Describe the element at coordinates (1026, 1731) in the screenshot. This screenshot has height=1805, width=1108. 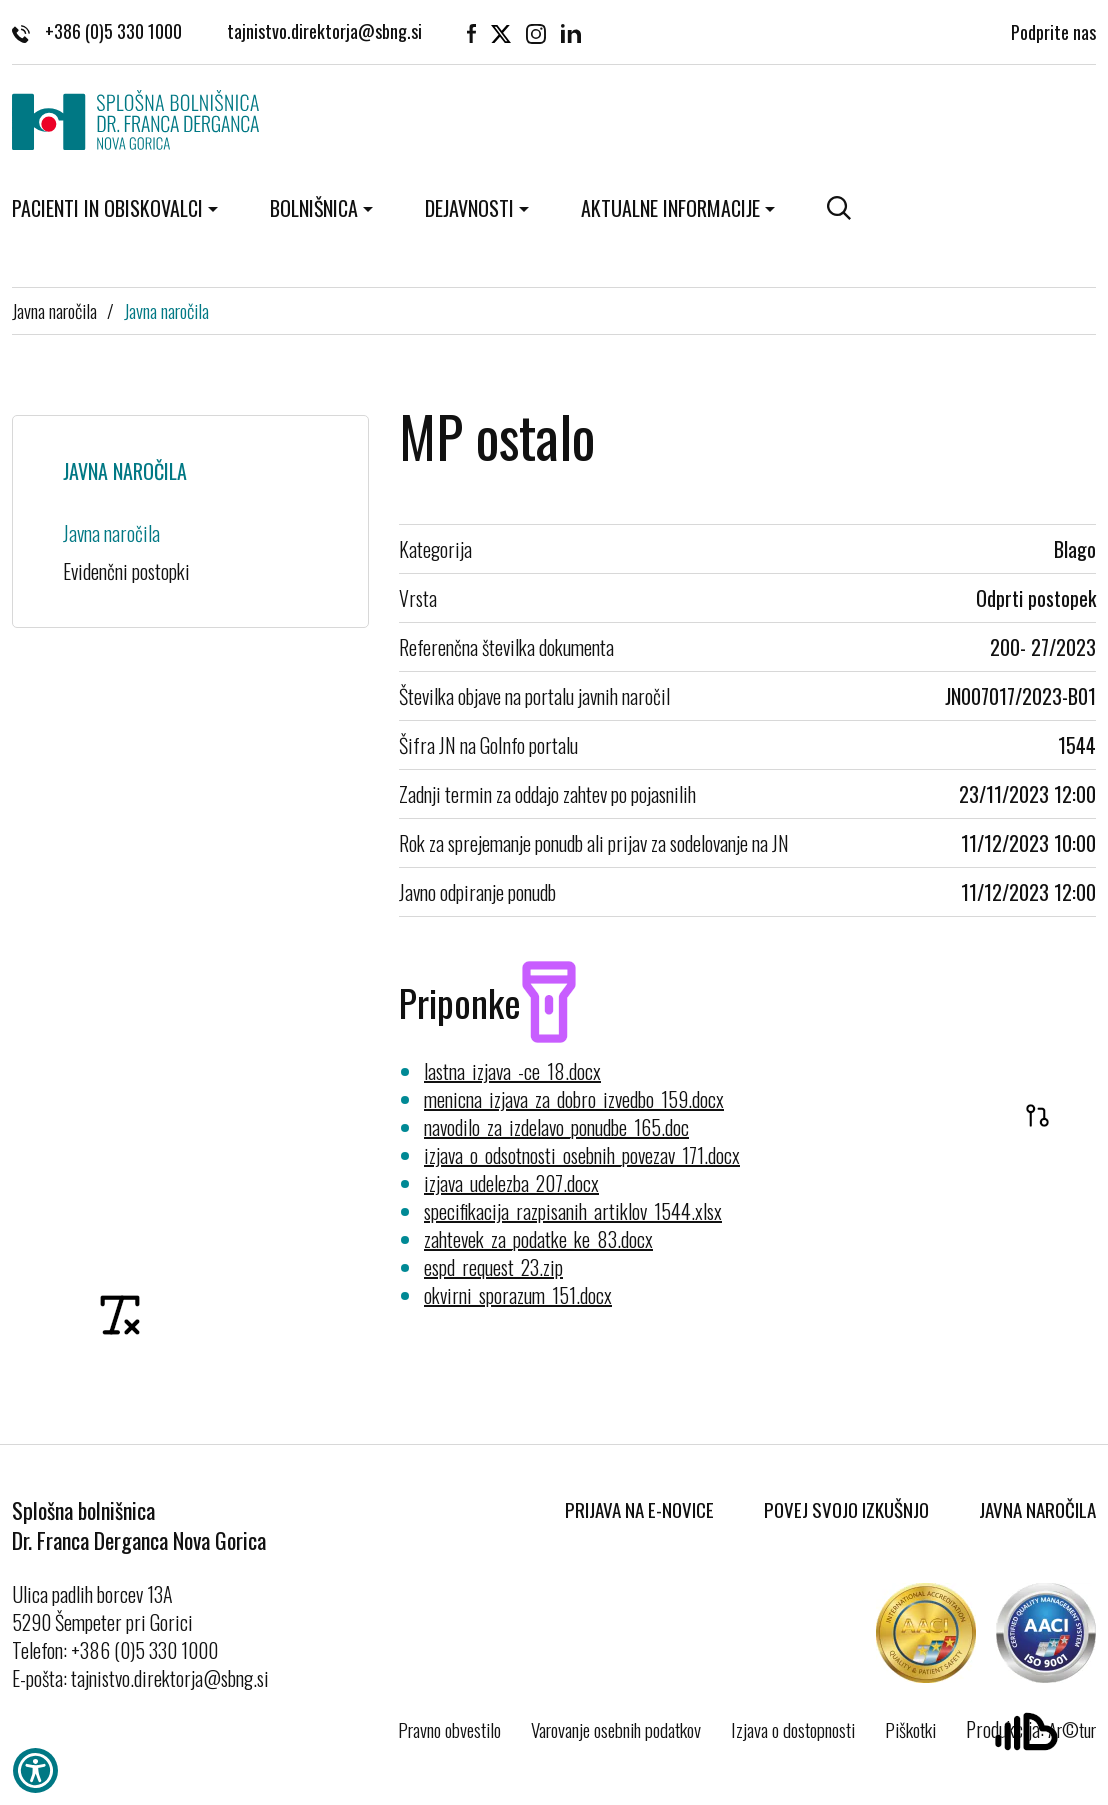
I see `open soundcloud` at that location.